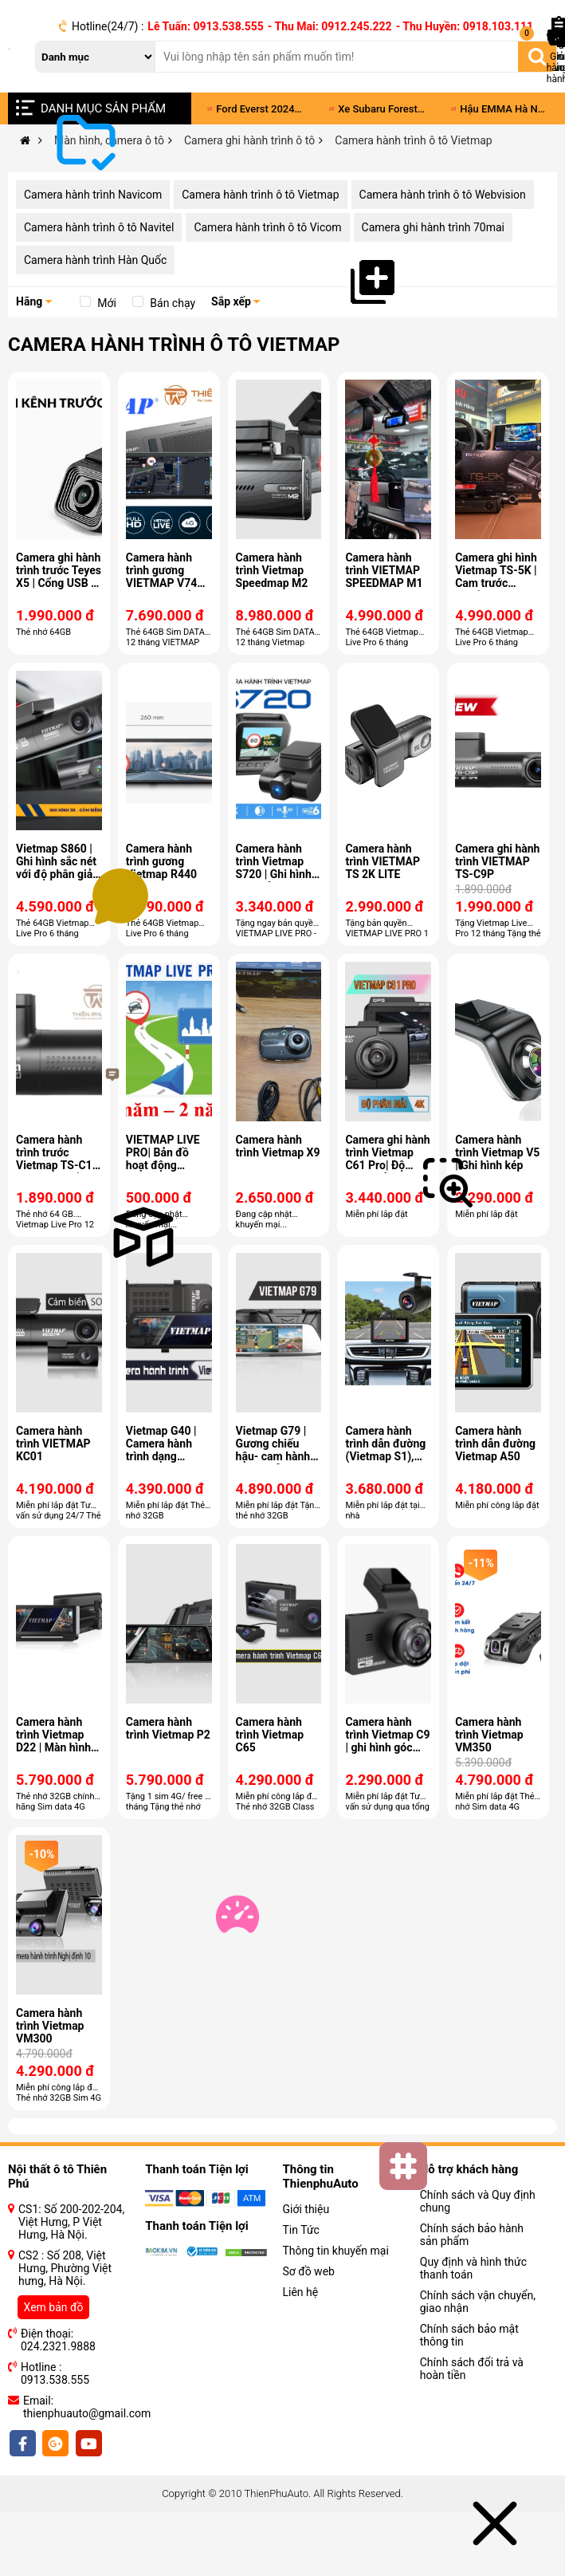 The height and width of the screenshot is (2576, 565). Describe the element at coordinates (403, 2166) in the screenshot. I see `view grid or table layout` at that location.